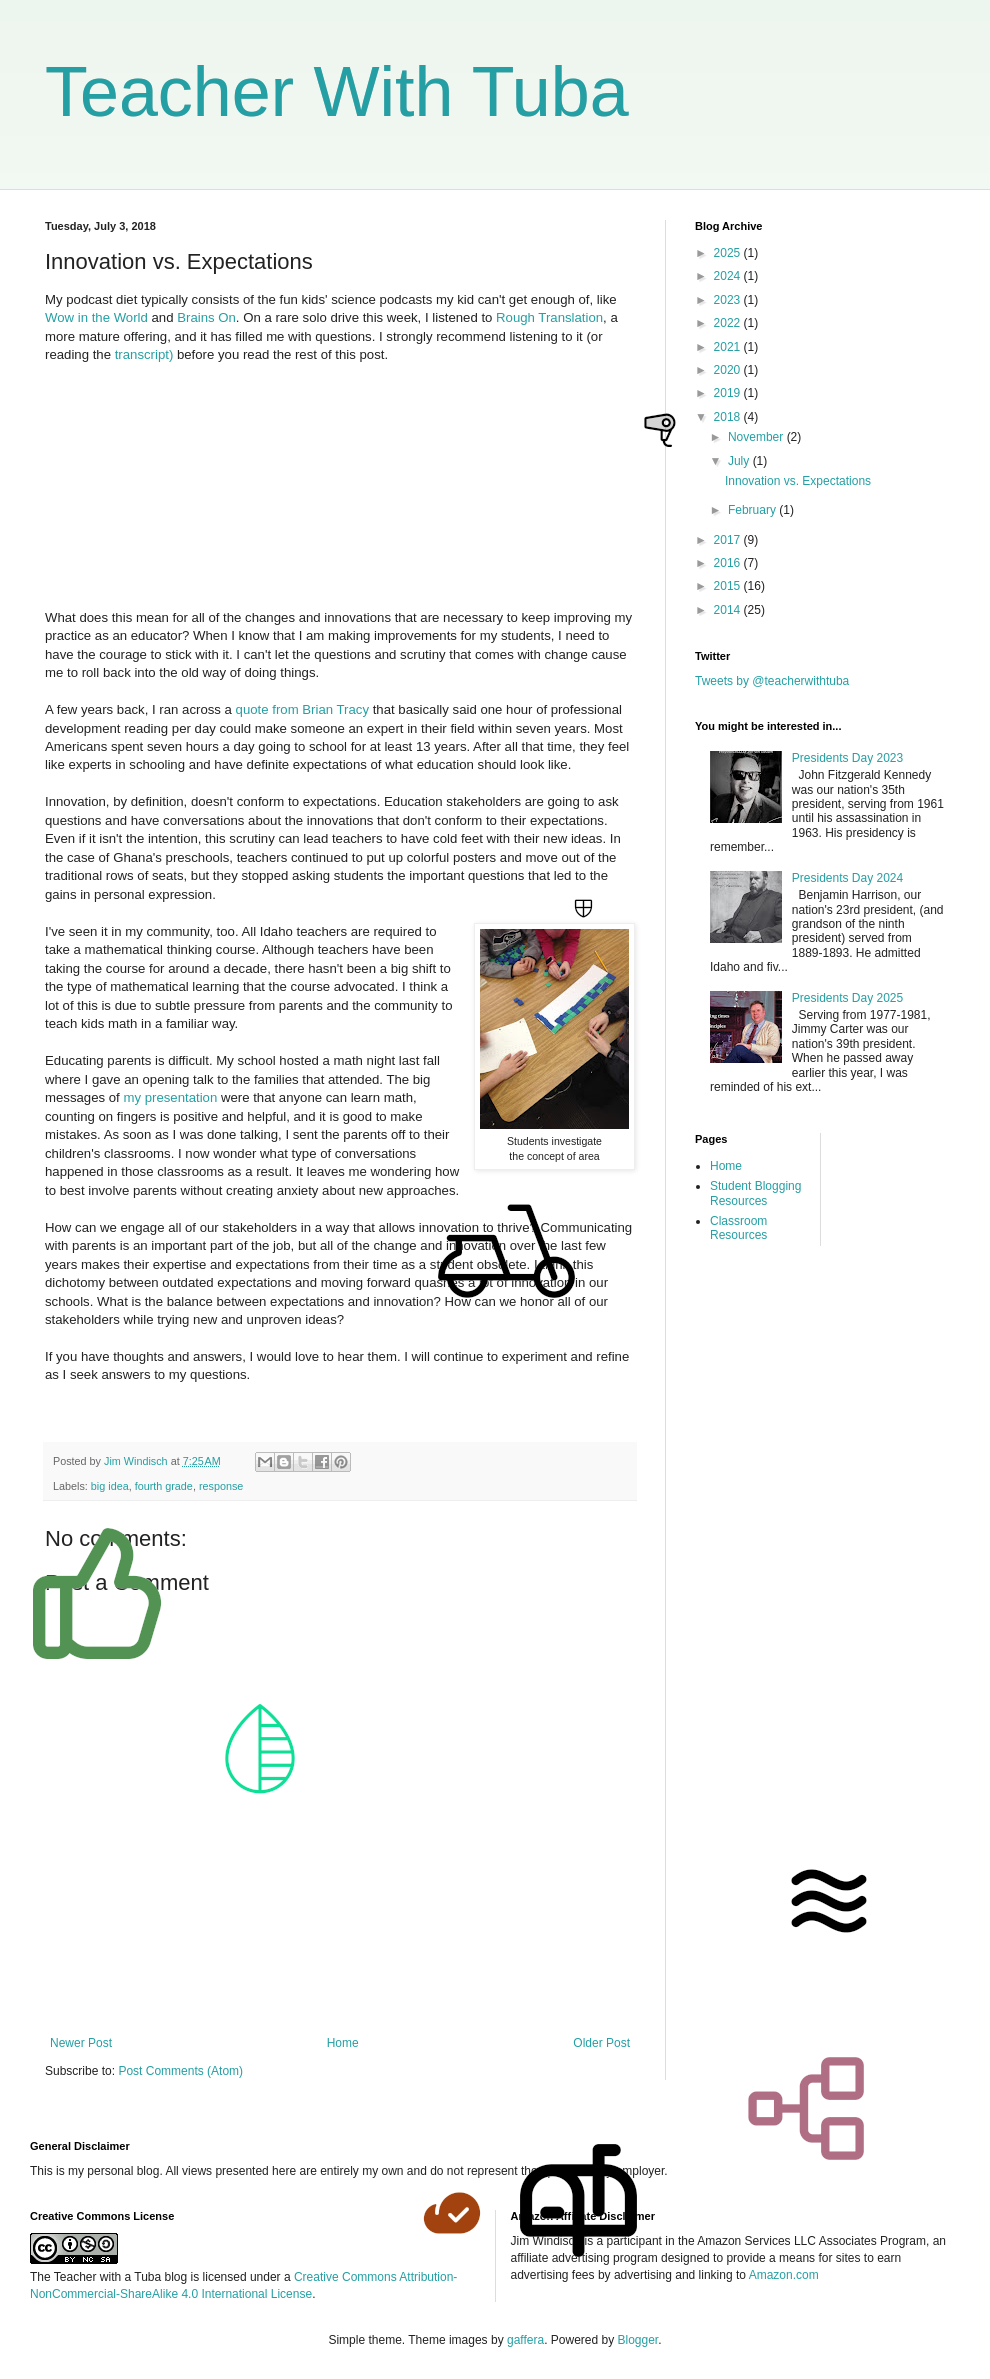  I want to click on indicates water or aquatic features, so click(829, 1901).